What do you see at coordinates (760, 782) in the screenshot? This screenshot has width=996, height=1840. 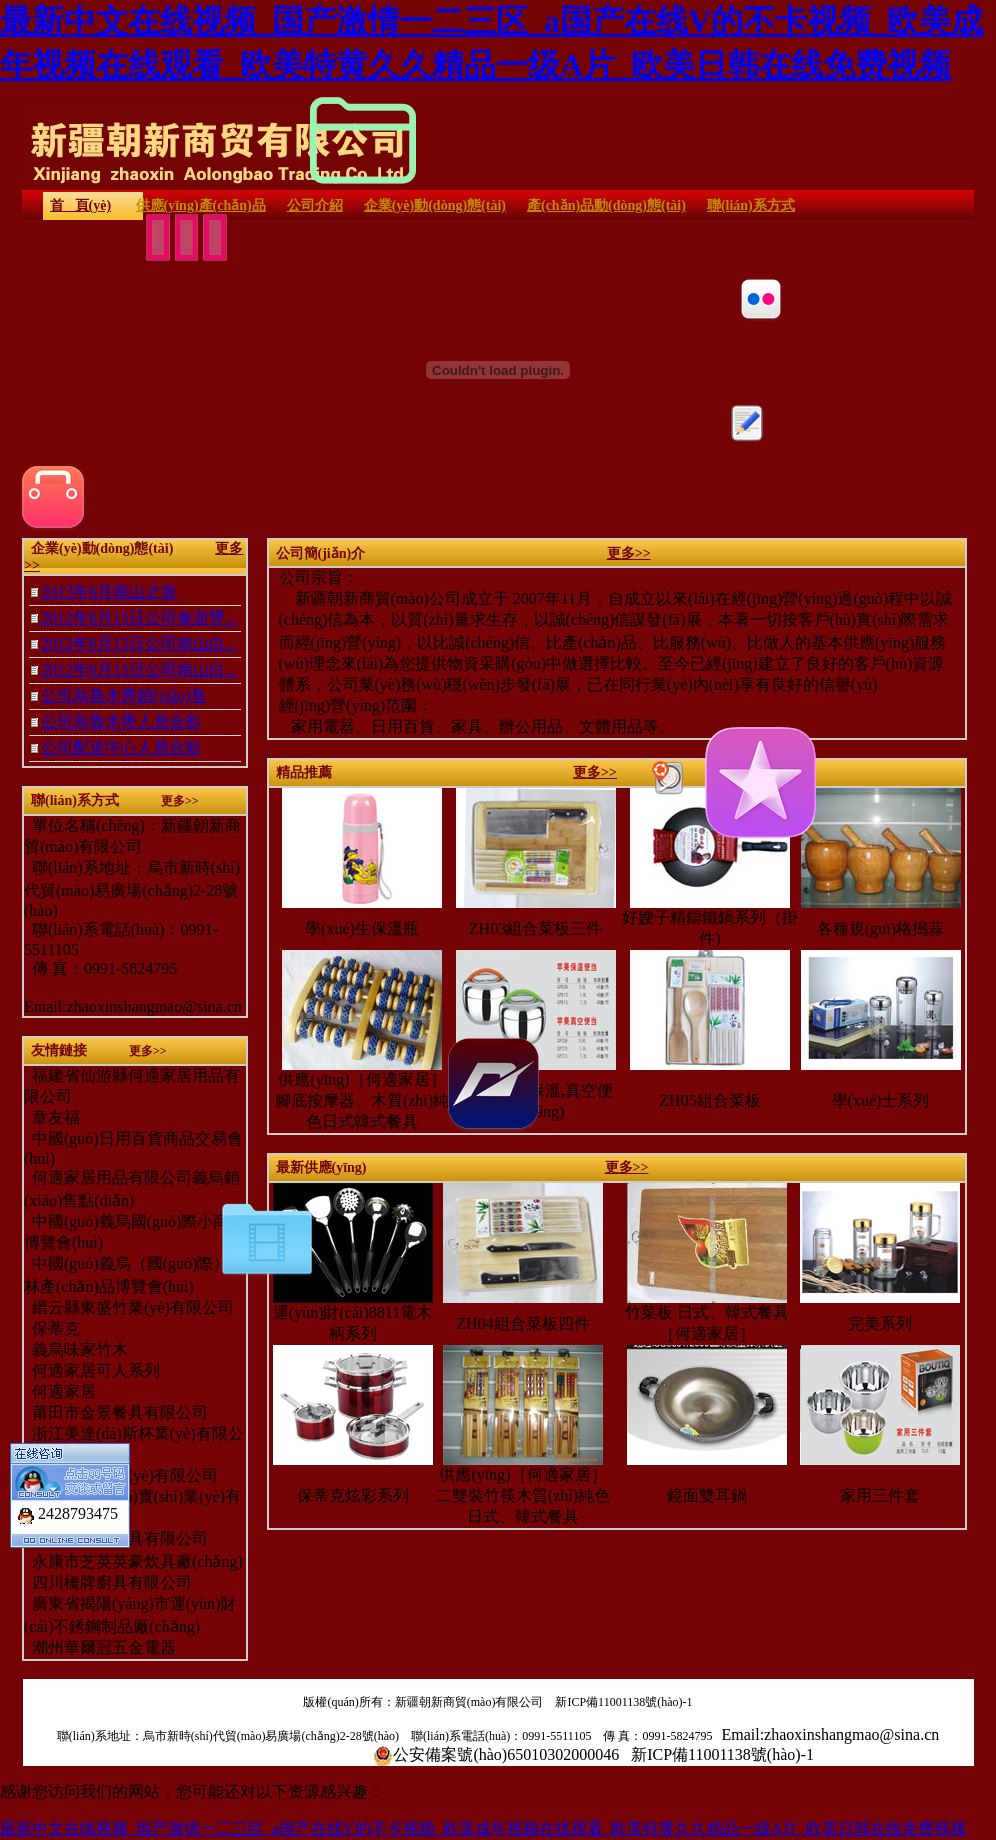 I see `open the iTunes Store app` at bounding box center [760, 782].